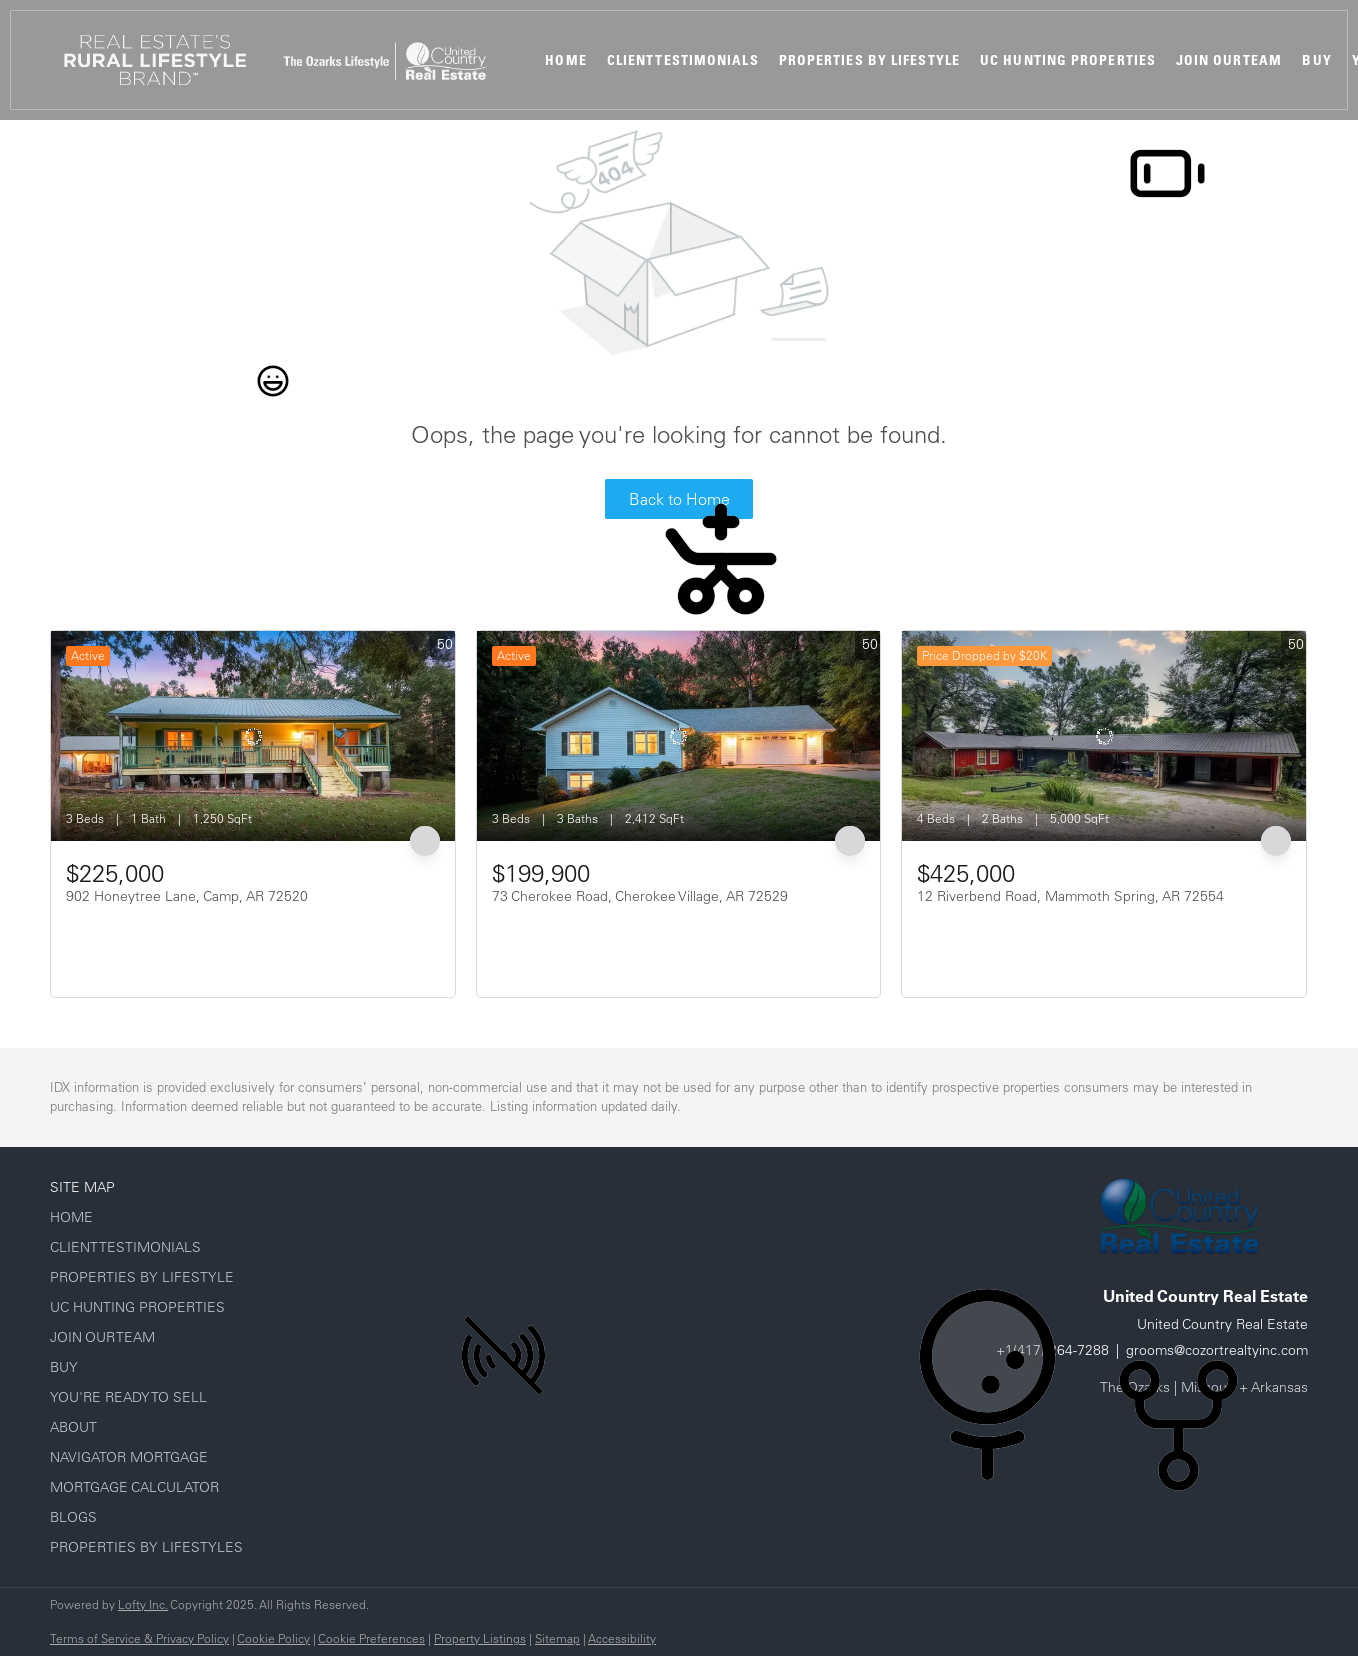 The width and height of the screenshot is (1358, 1656). Describe the element at coordinates (1178, 1425) in the screenshot. I see `fork this repository` at that location.